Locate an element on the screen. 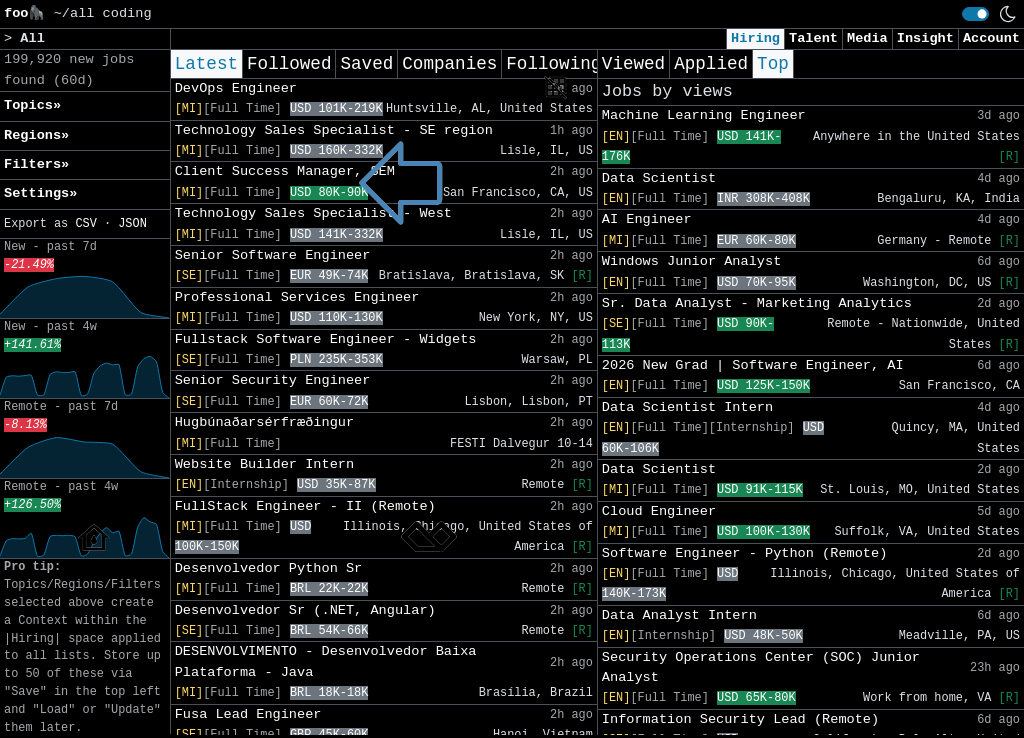 The height and width of the screenshot is (738, 1024). indicates water damage or flooding in a home is located at coordinates (94, 538).